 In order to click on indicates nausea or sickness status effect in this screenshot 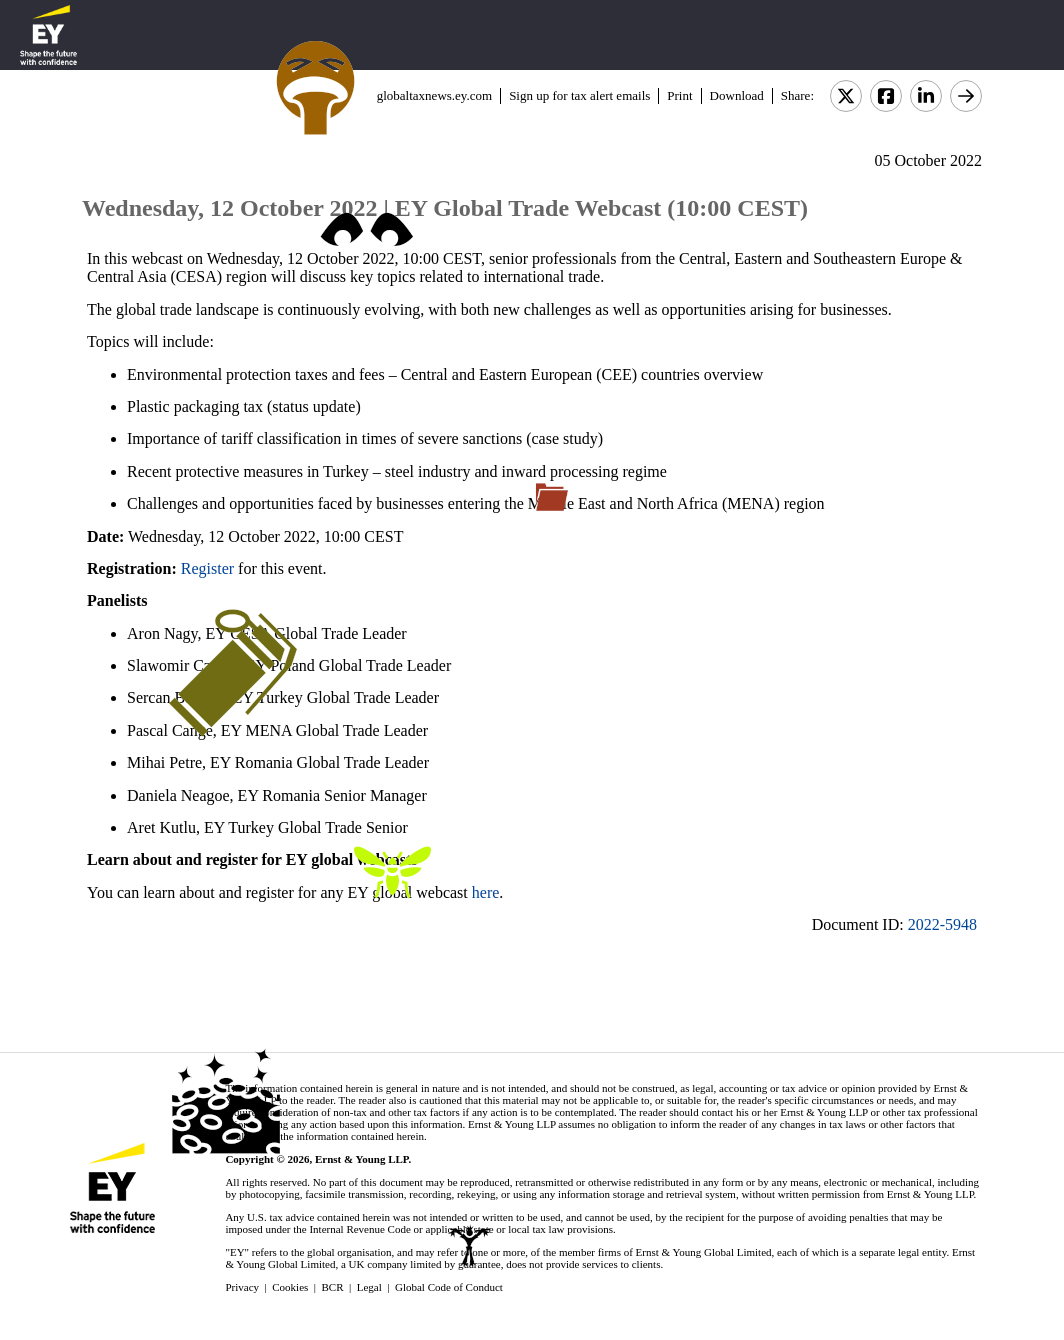, I will do `click(315, 87)`.